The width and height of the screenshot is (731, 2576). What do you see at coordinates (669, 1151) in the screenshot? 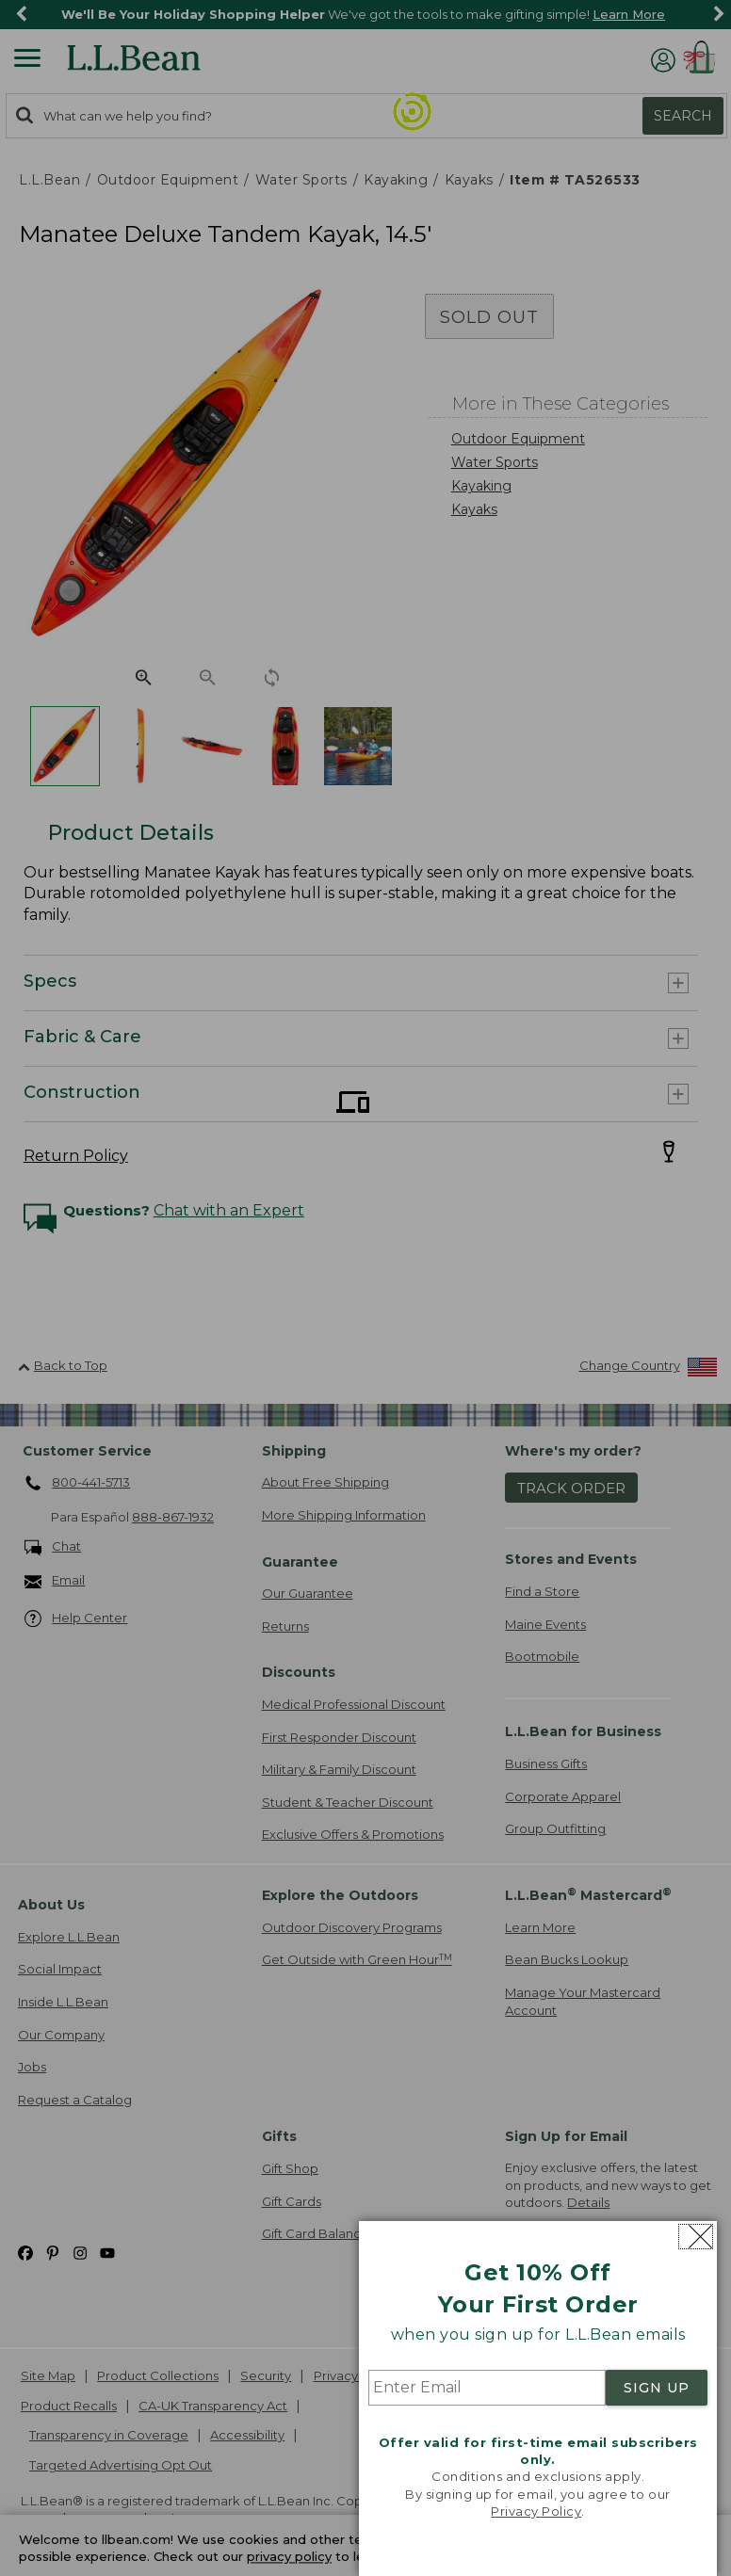
I see `celebrate an achievement or milestone` at bounding box center [669, 1151].